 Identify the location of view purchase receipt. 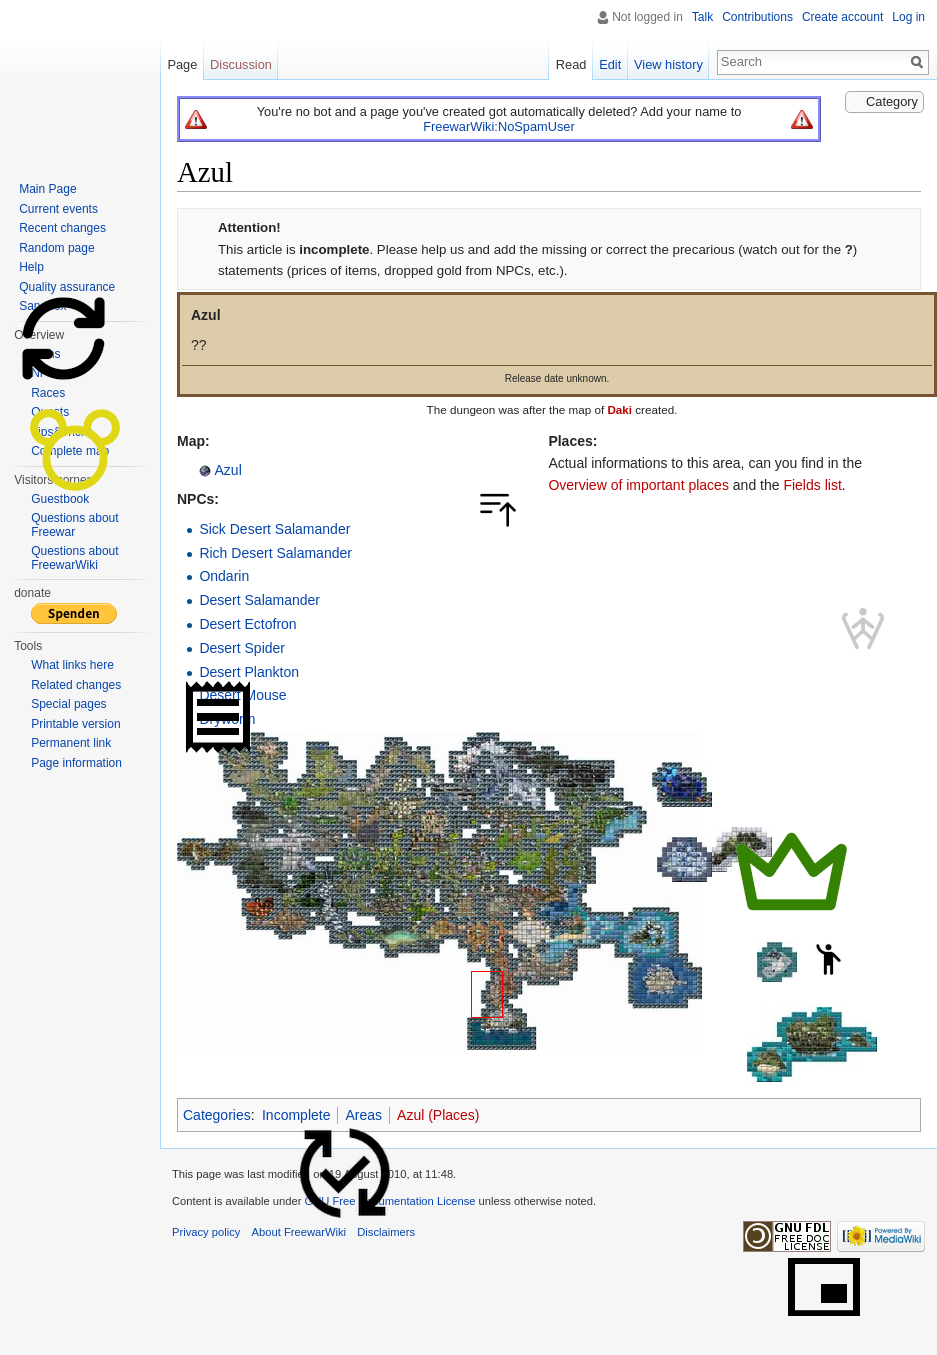
(218, 717).